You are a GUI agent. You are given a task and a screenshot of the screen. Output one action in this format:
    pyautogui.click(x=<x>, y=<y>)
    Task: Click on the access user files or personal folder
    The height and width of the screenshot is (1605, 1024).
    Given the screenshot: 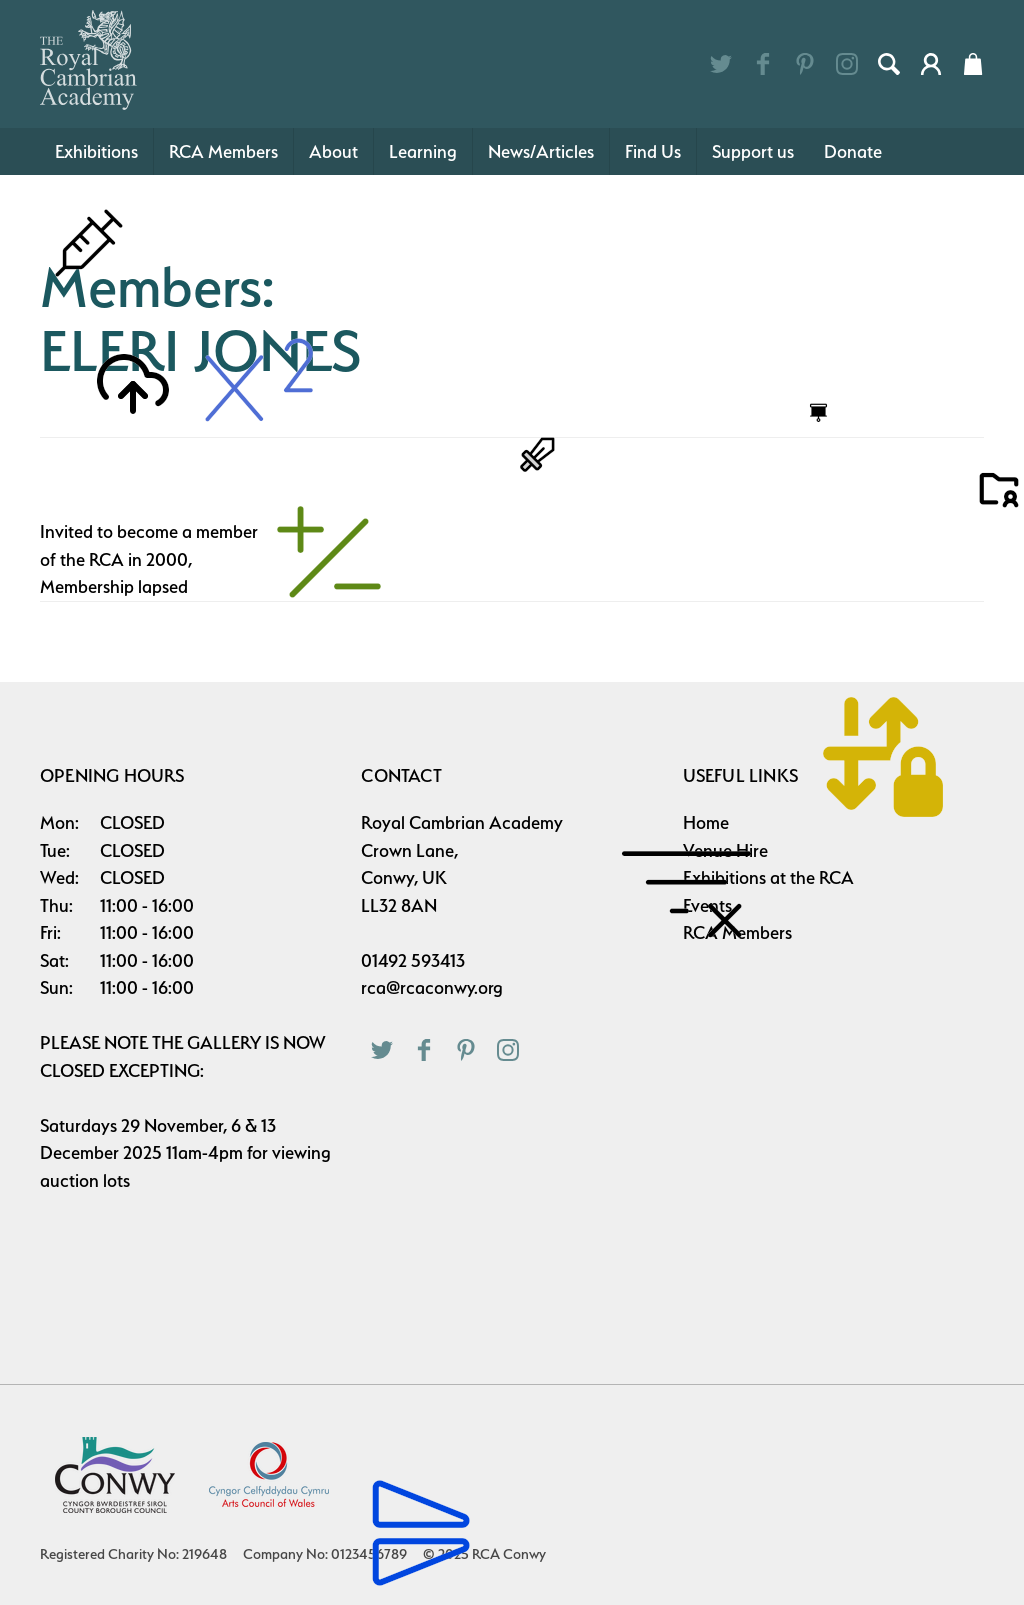 What is the action you would take?
    pyautogui.click(x=999, y=488)
    